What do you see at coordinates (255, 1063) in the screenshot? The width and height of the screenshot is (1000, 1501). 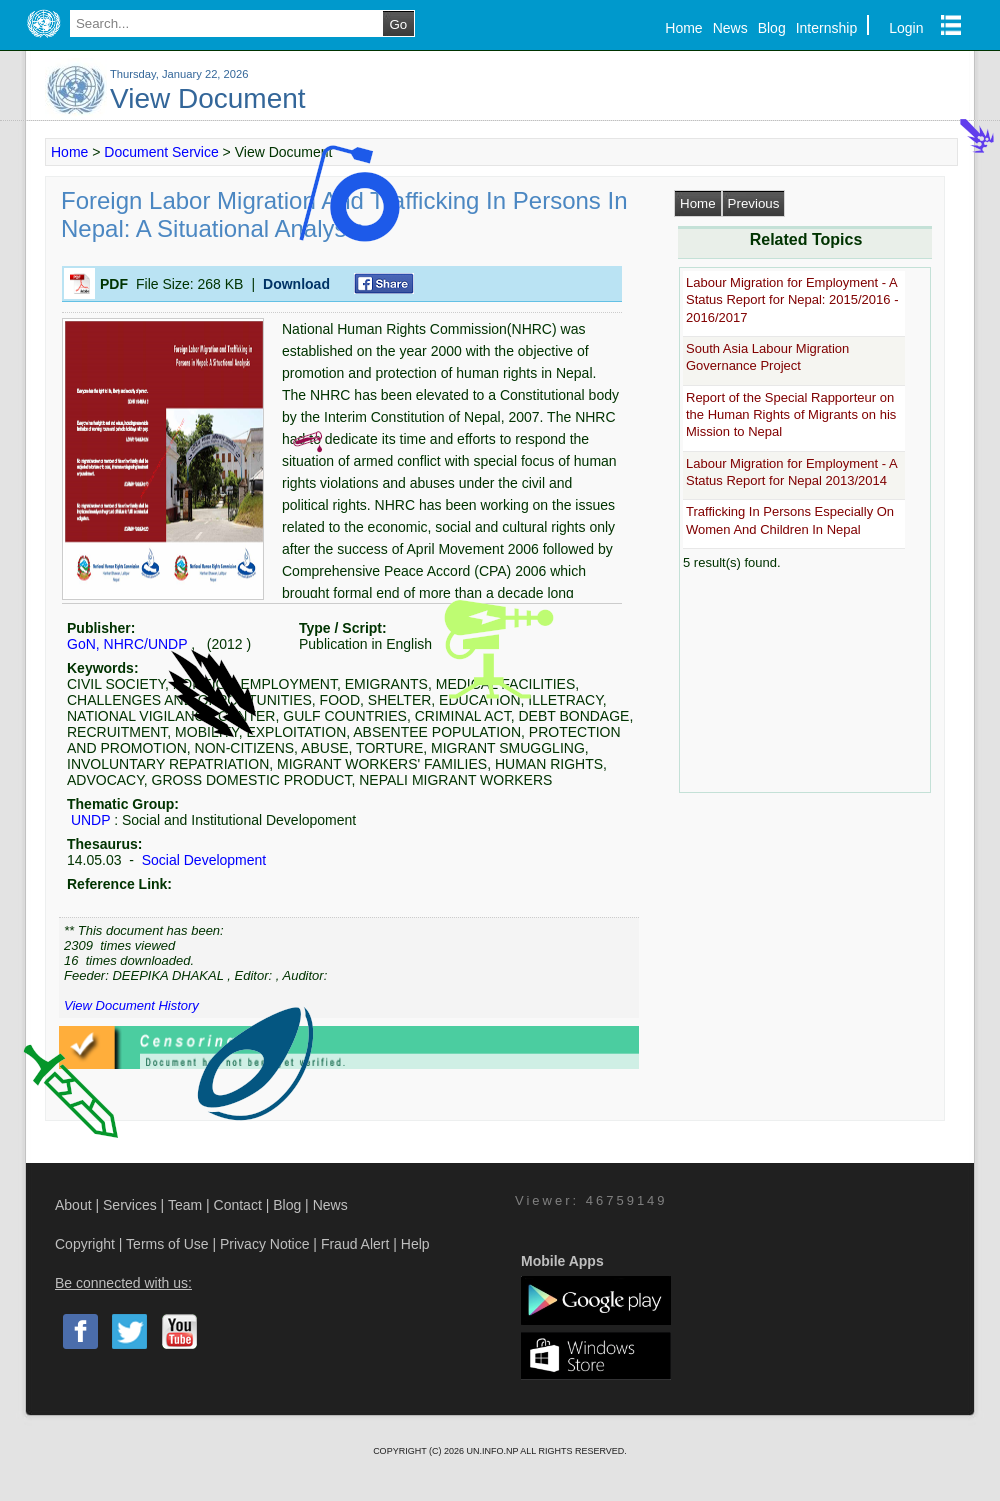 I see `select avocado ingredient or topping` at bounding box center [255, 1063].